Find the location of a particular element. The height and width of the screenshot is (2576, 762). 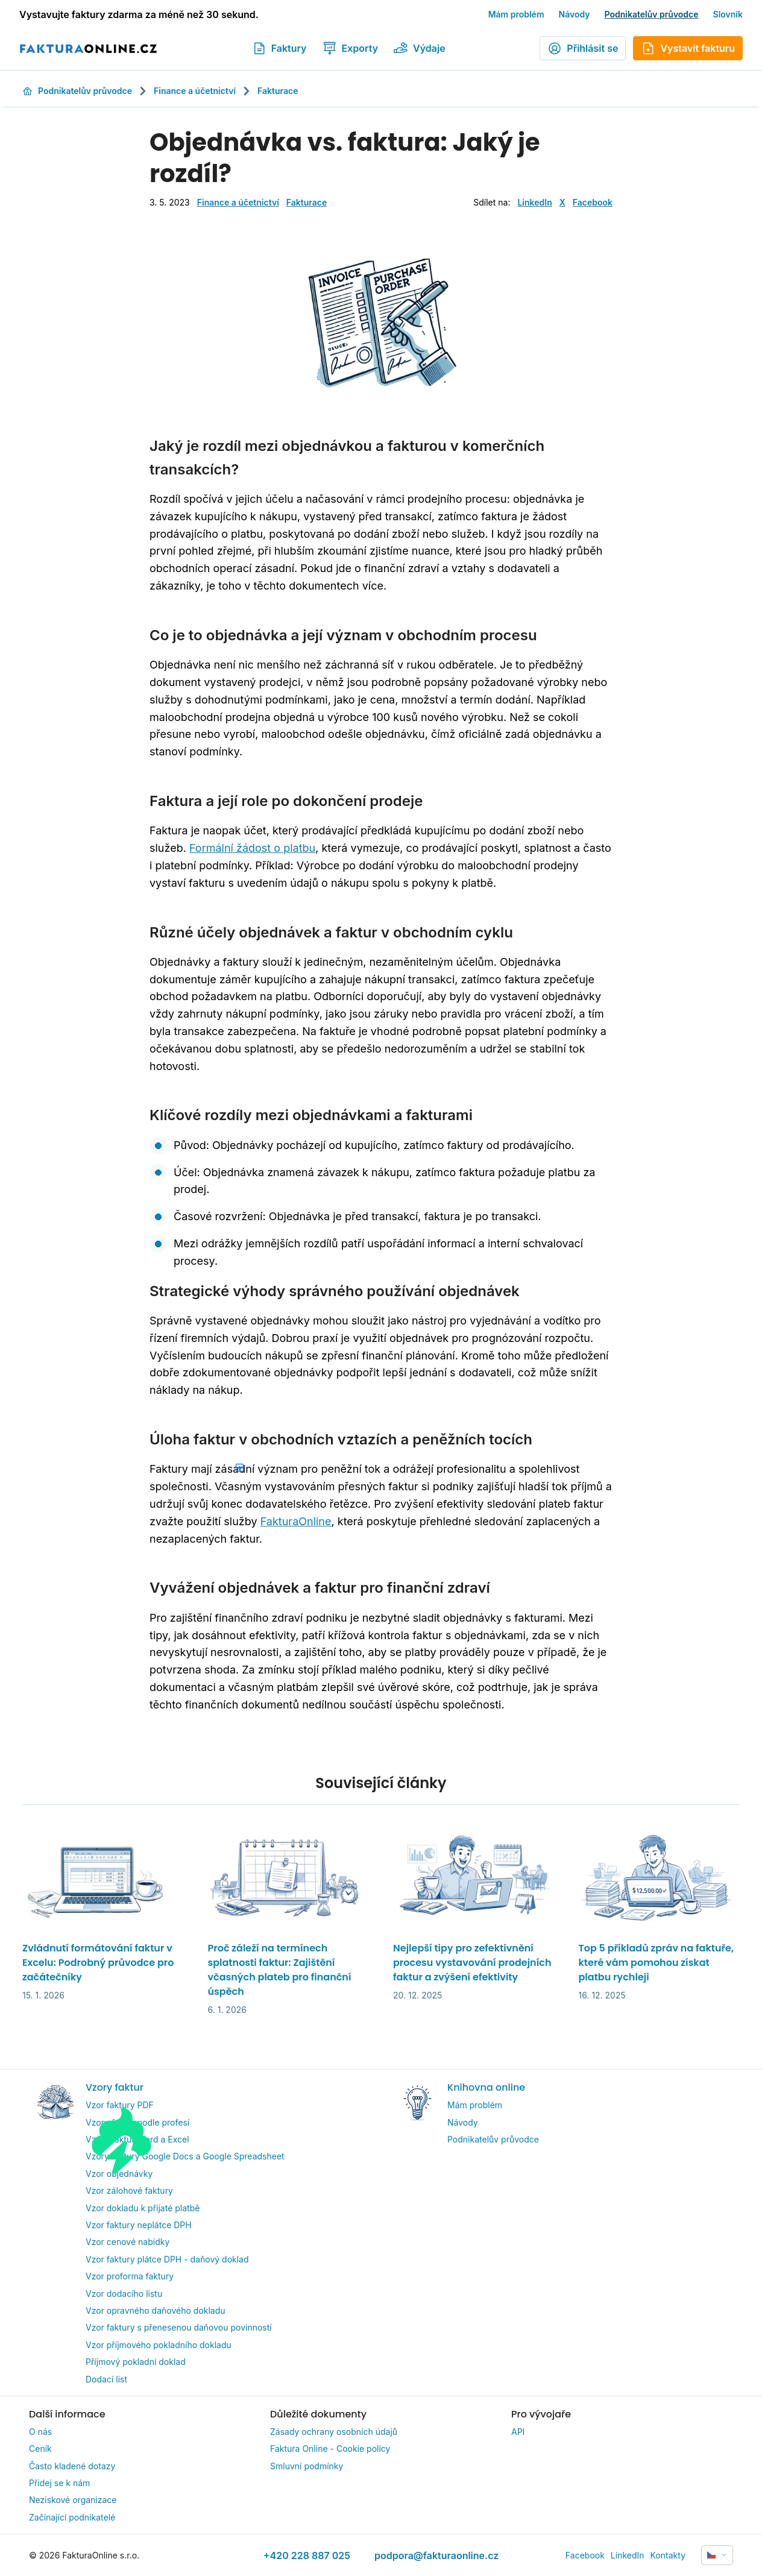

indicates a system error or crash is located at coordinates (121, 2141).